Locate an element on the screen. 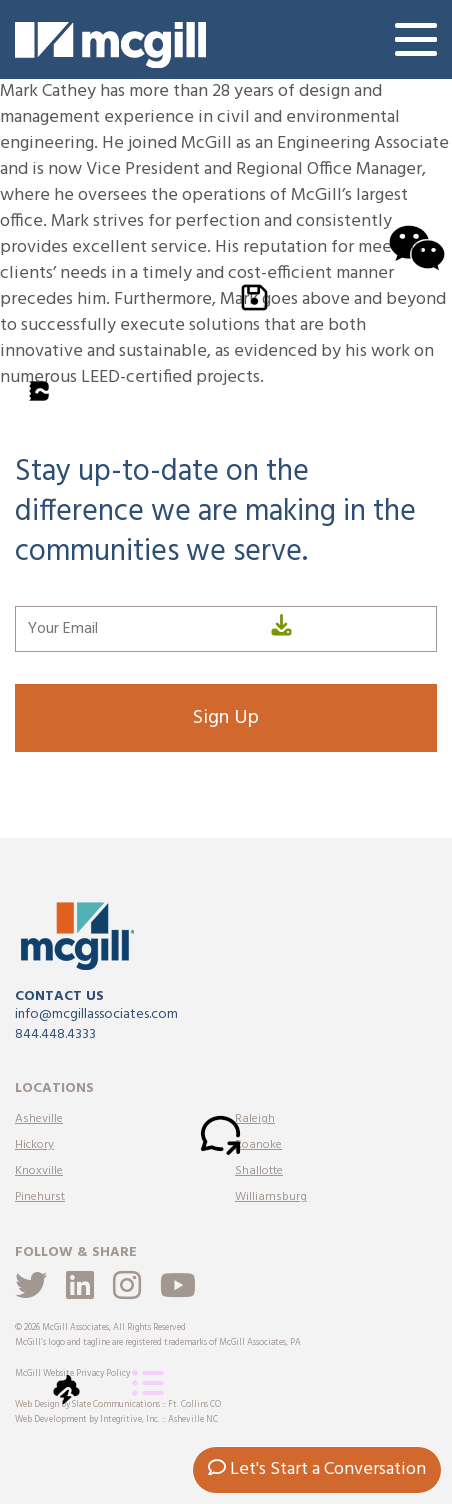 This screenshot has height=1504, width=452. share this conversation is located at coordinates (220, 1133).